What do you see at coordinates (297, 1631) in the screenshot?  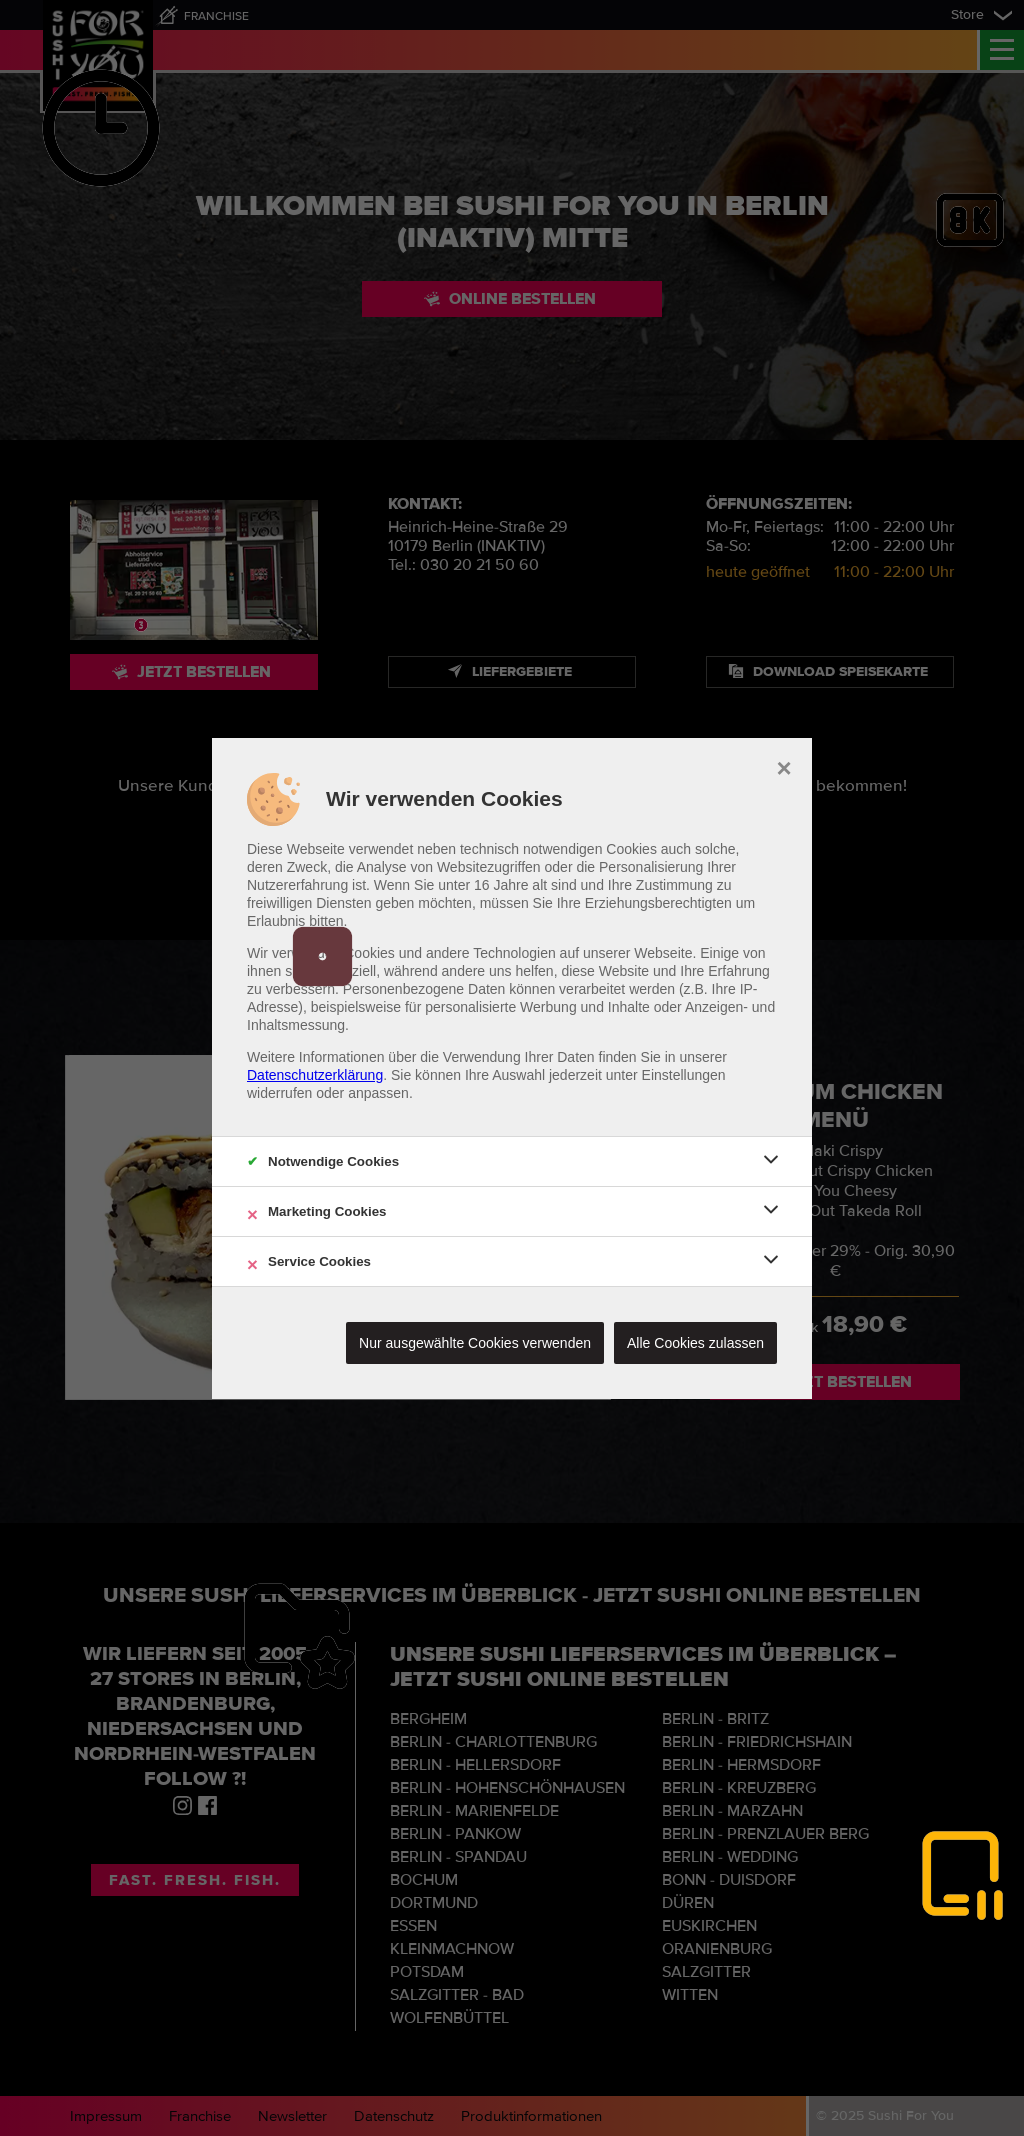 I see `access your favorite or starred folder` at bounding box center [297, 1631].